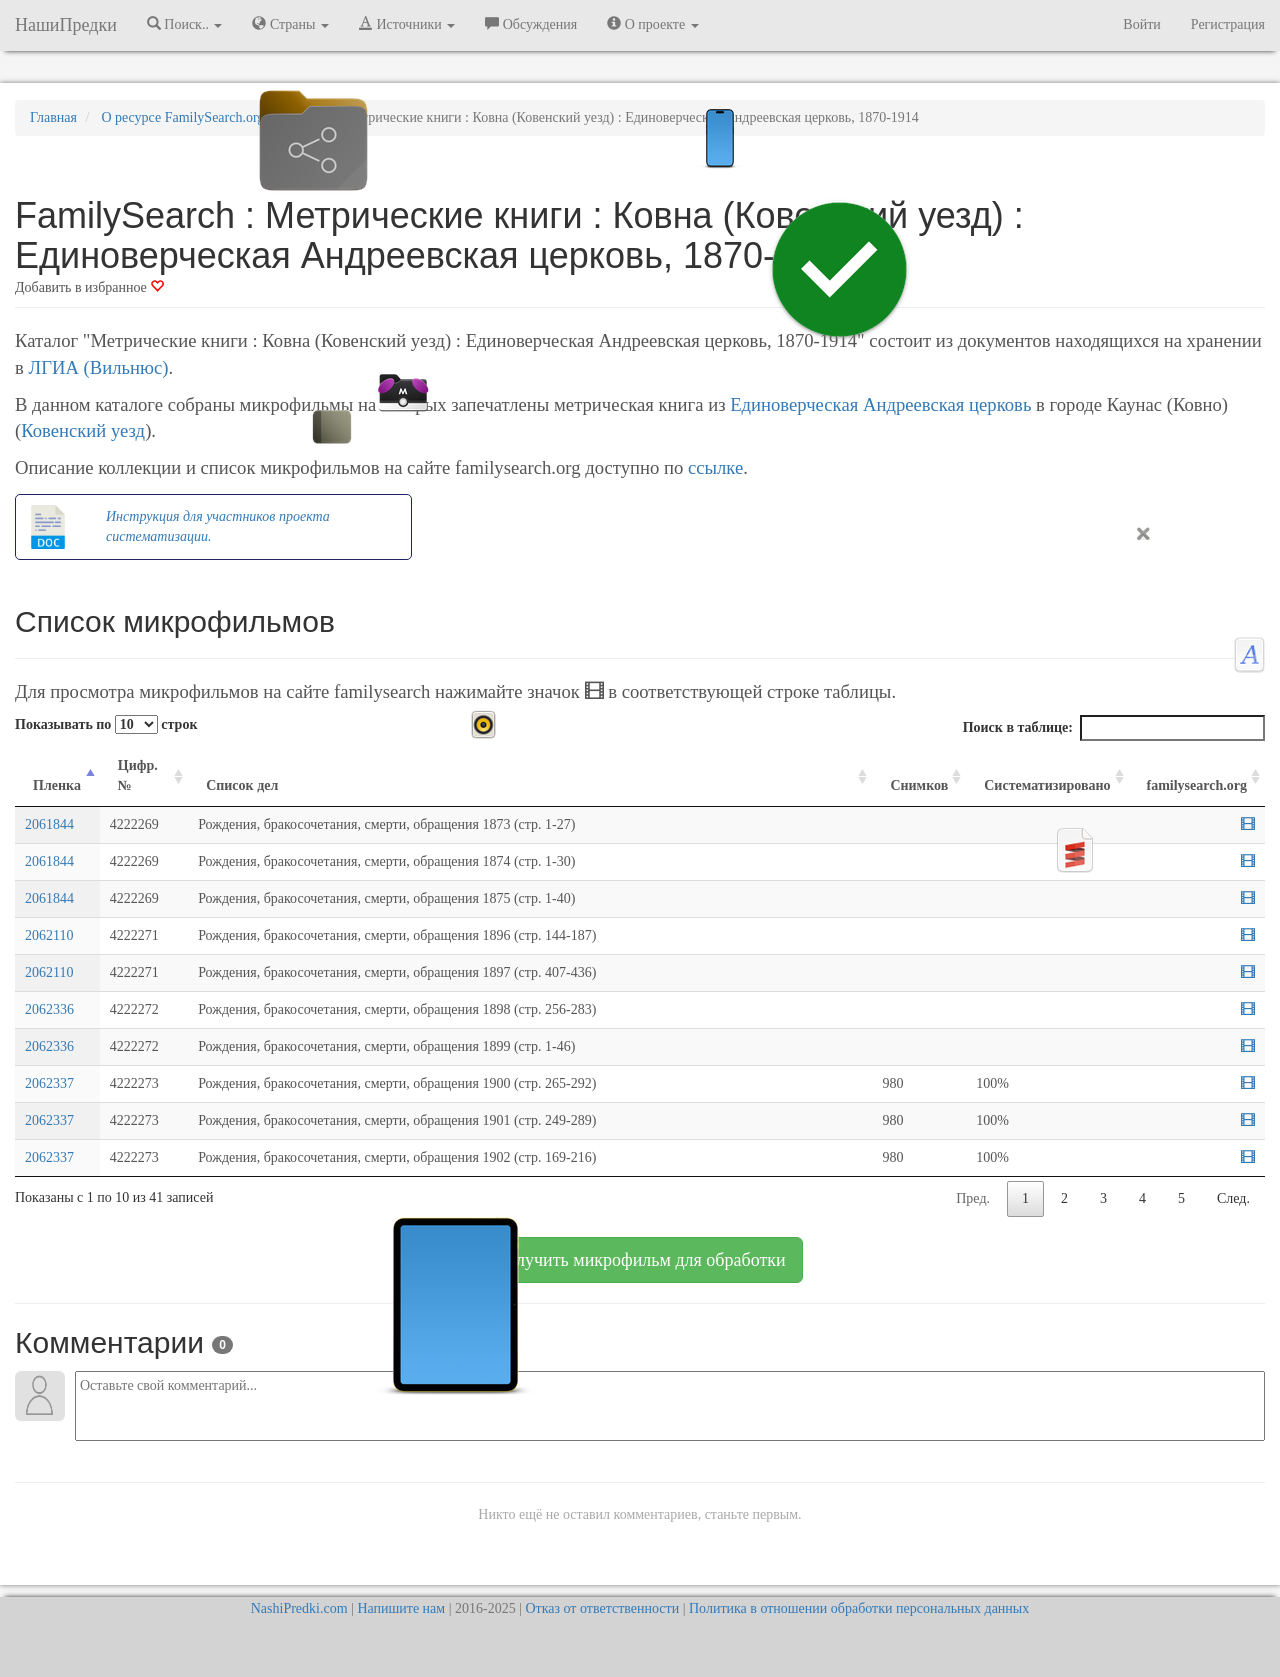 The height and width of the screenshot is (1677, 1280). Describe the element at coordinates (313, 140) in the screenshot. I see `open your public shared folder` at that location.